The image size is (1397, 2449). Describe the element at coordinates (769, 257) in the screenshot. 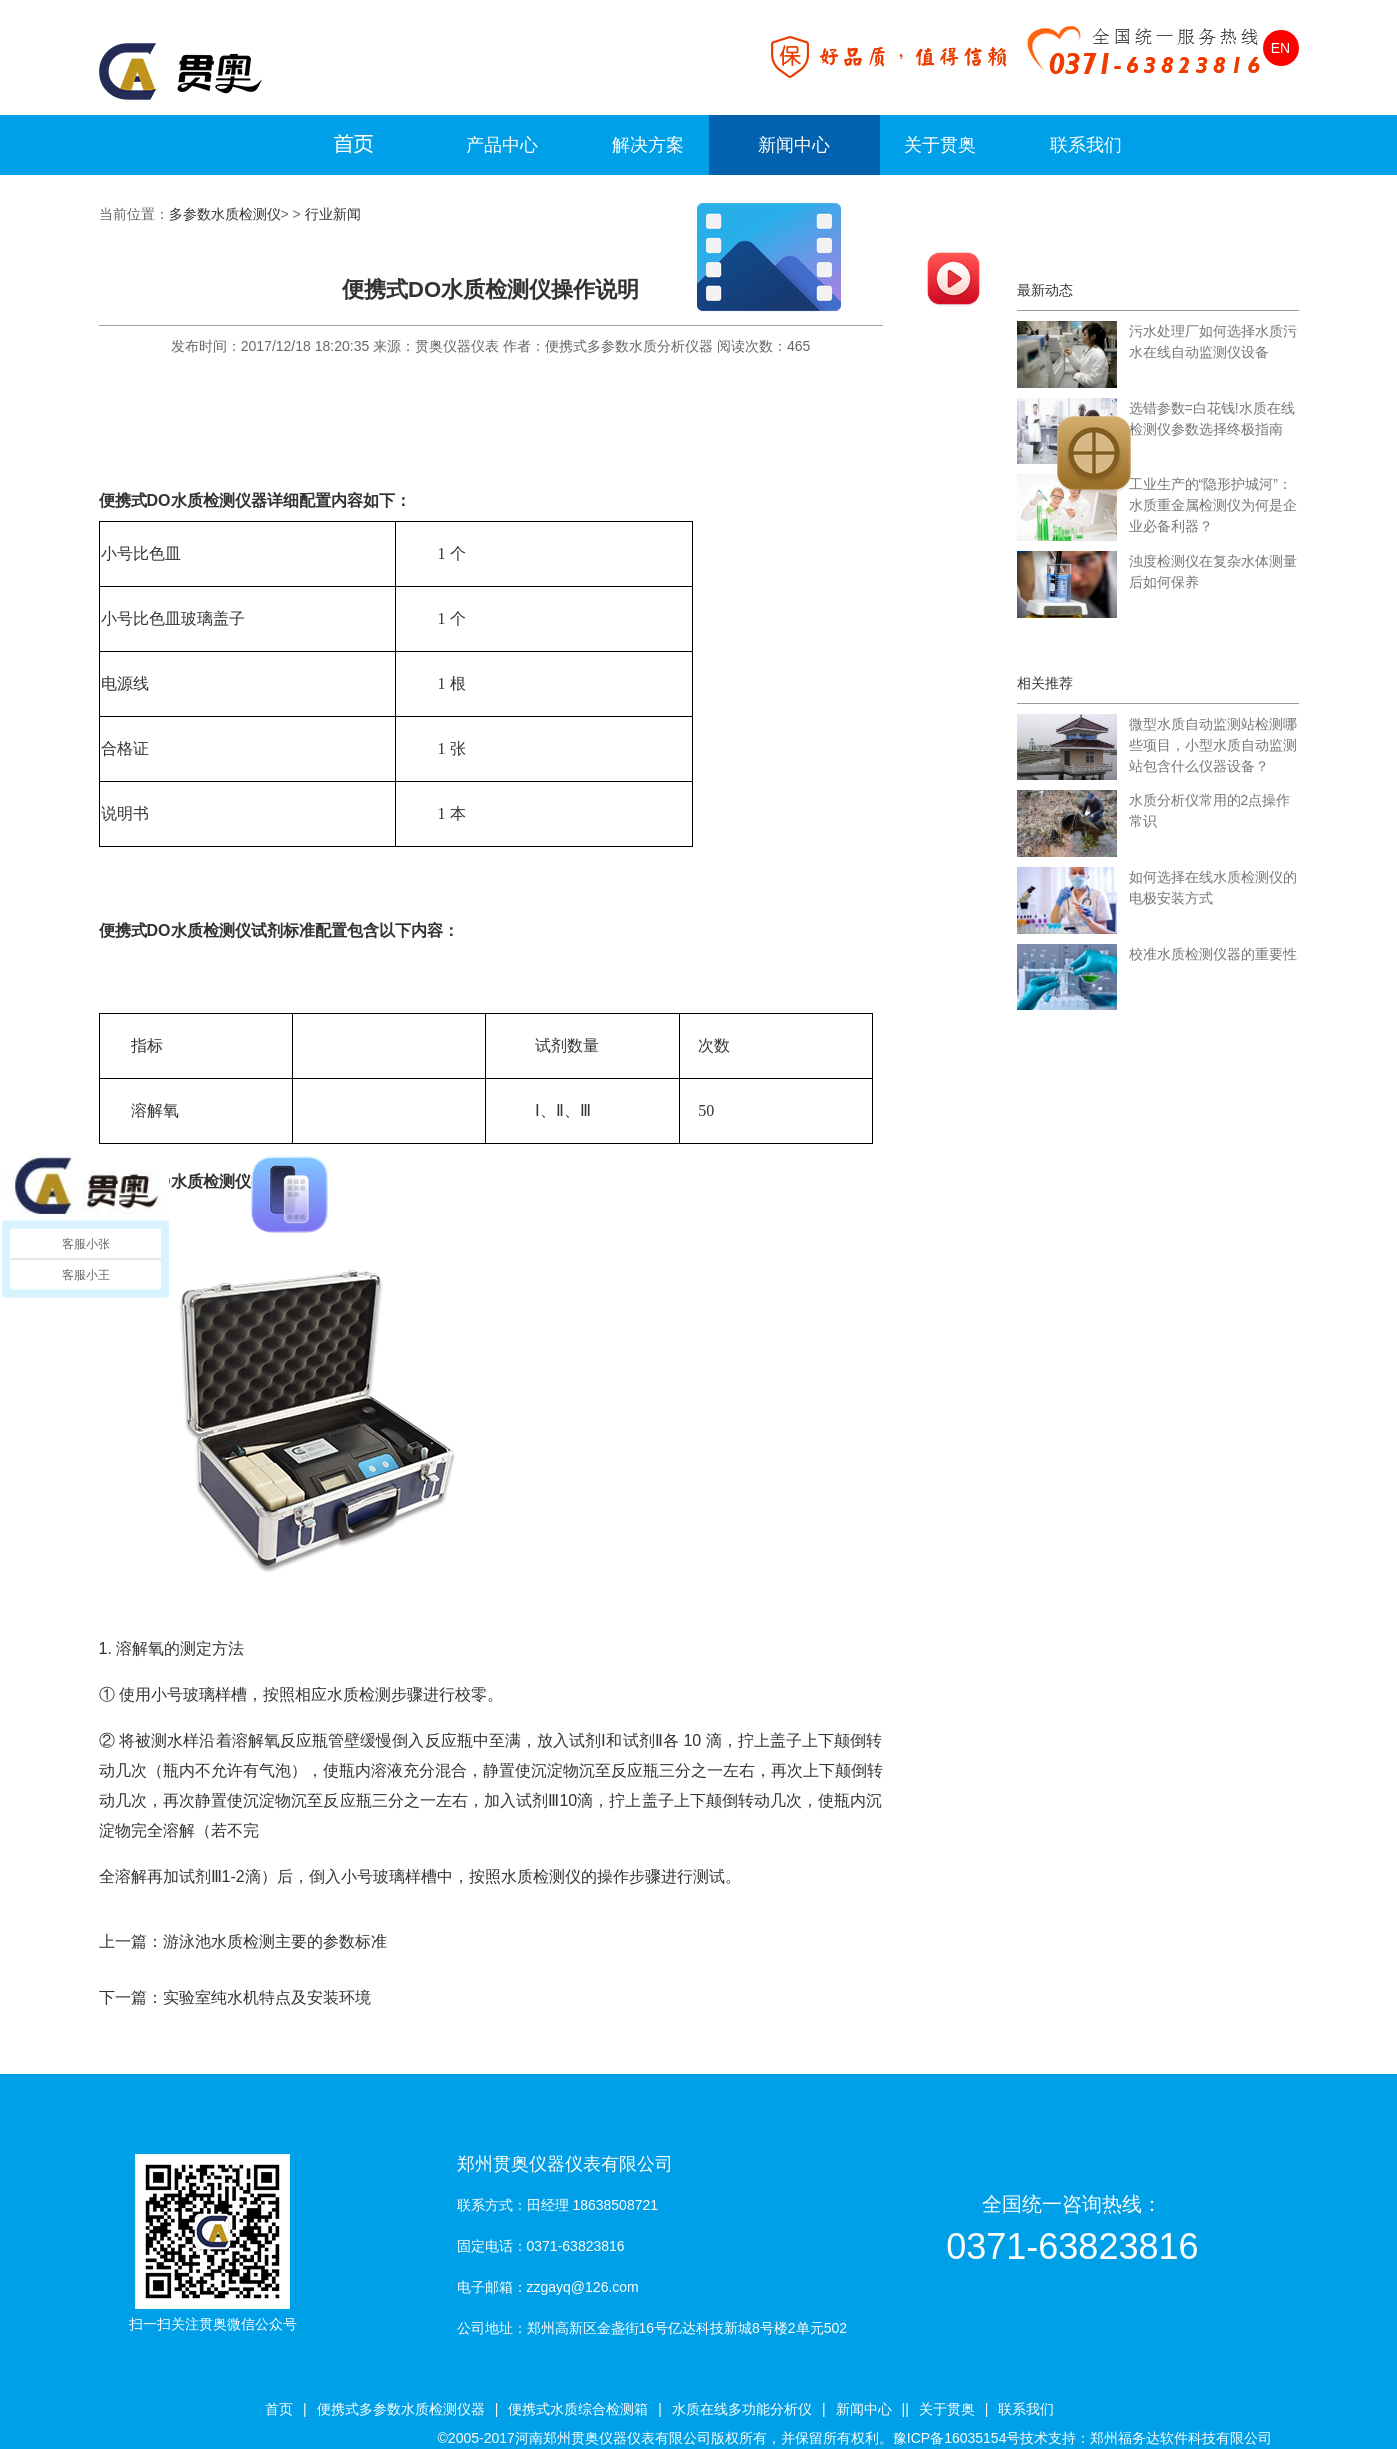

I see `open the video editor app` at that location.